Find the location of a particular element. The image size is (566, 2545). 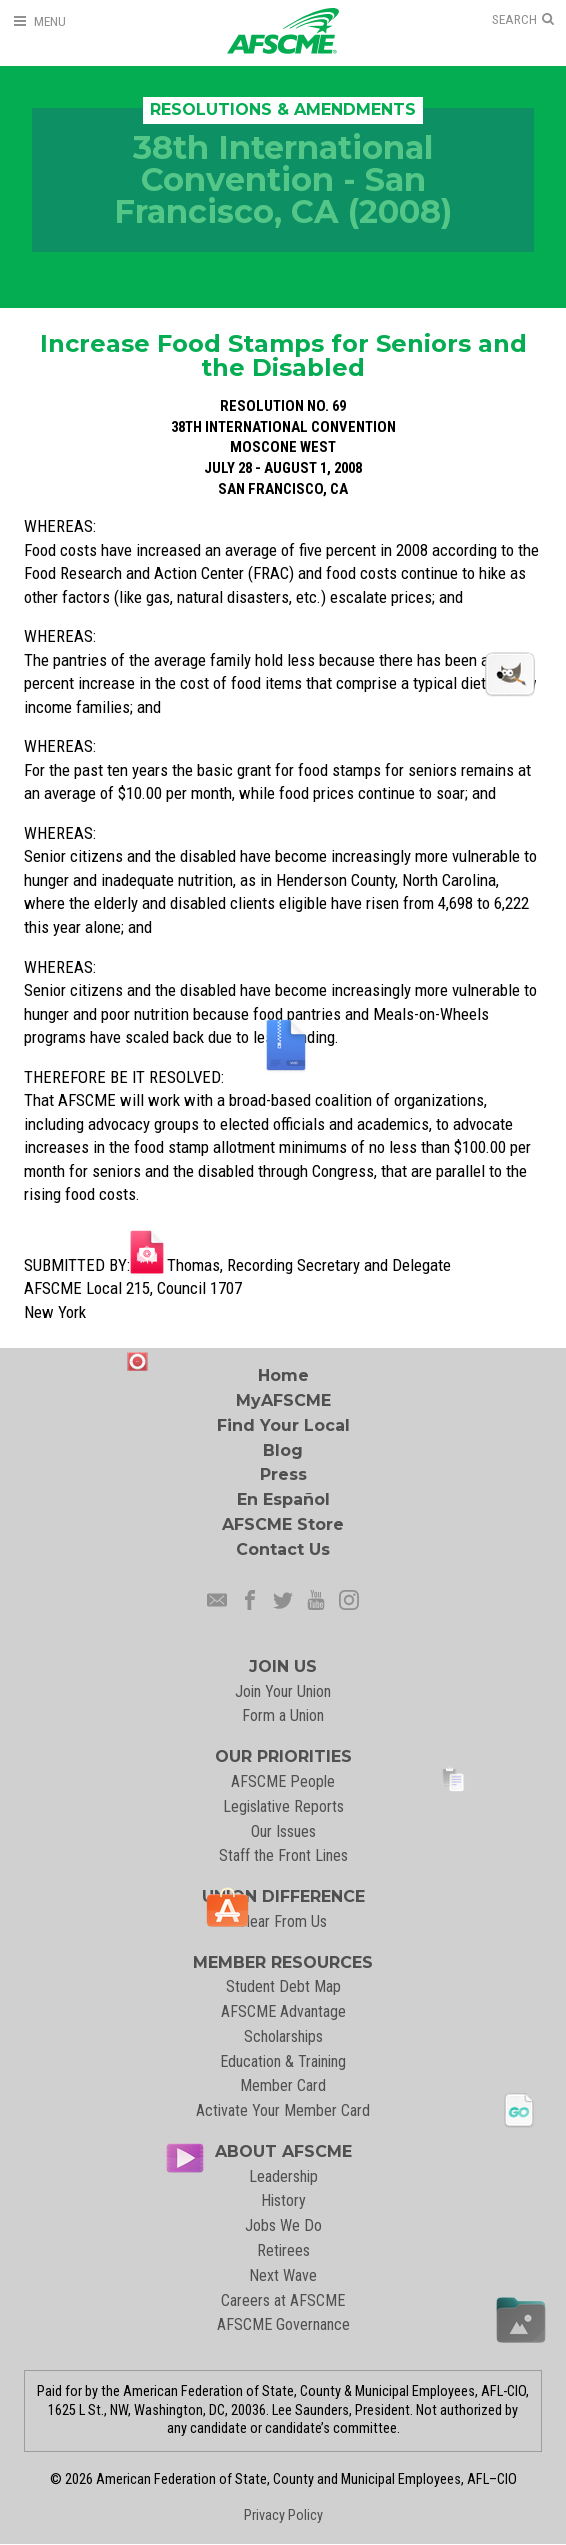

paste content from clipboard is located at coordinates (453, 1779).